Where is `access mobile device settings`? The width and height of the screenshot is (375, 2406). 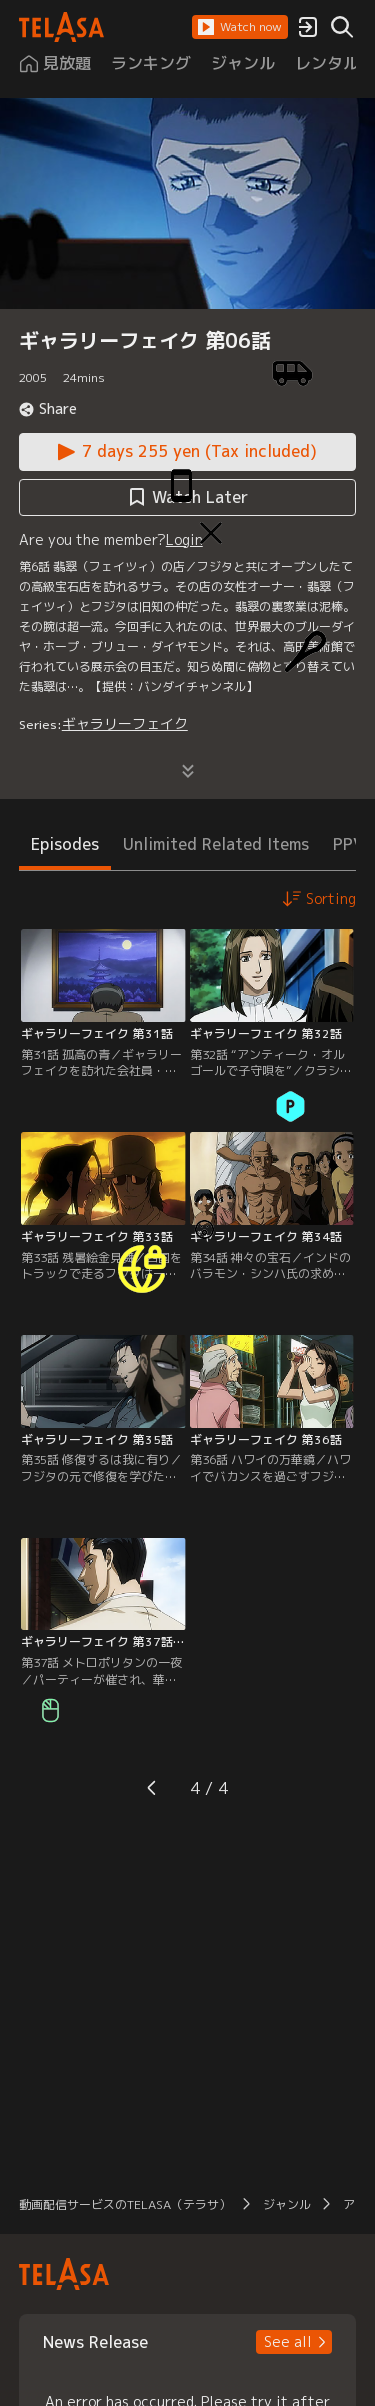
access mobile device settings is located at coordinates (181, 485).